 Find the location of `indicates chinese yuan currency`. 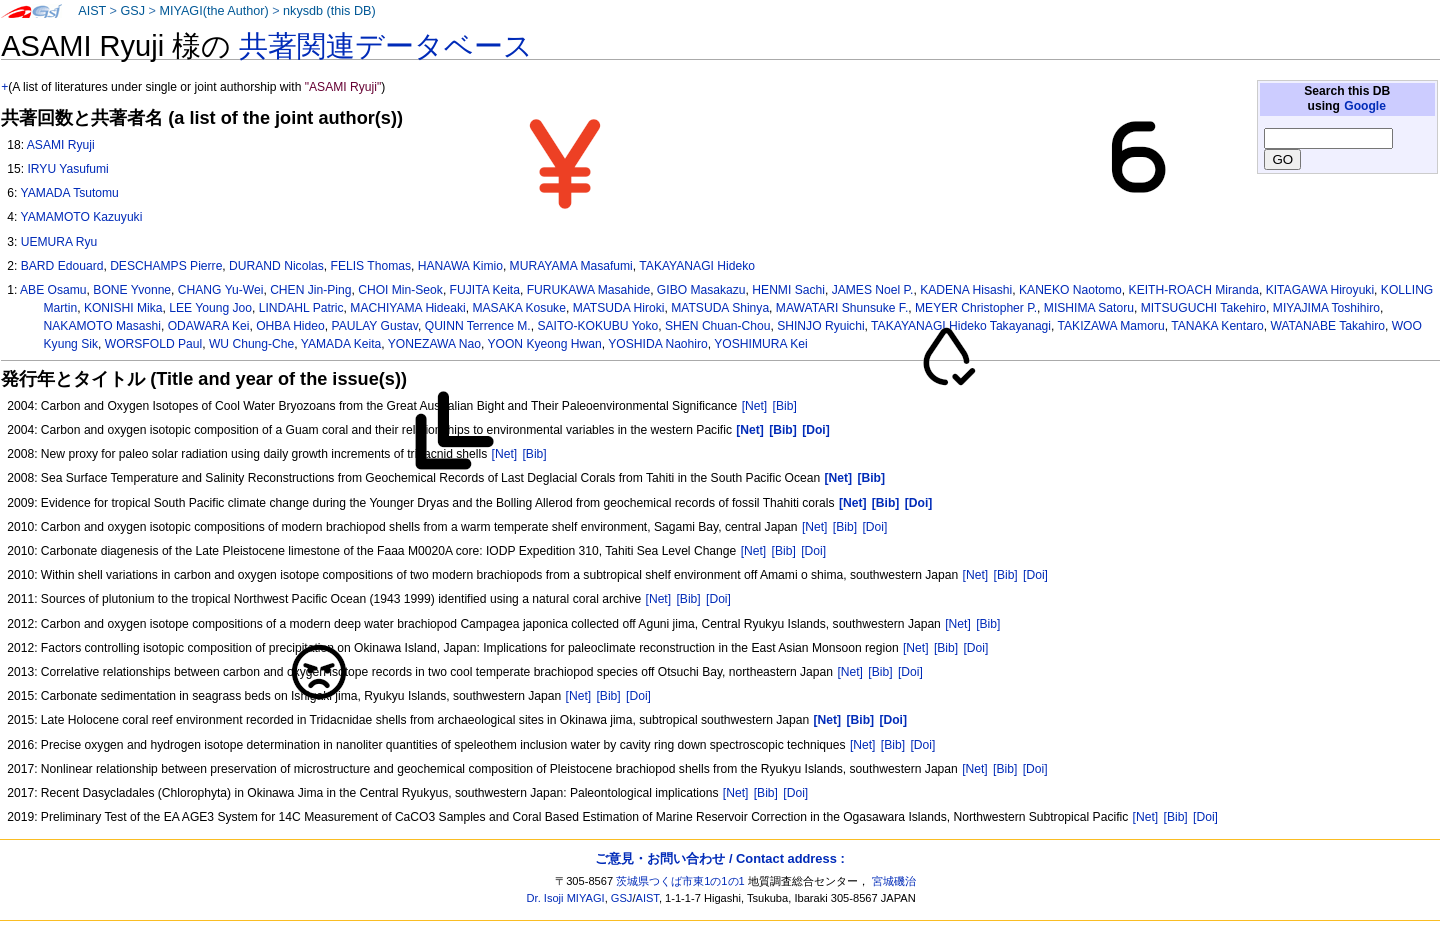

indicates chinese yuan currency is located at coordinates (565, 164).